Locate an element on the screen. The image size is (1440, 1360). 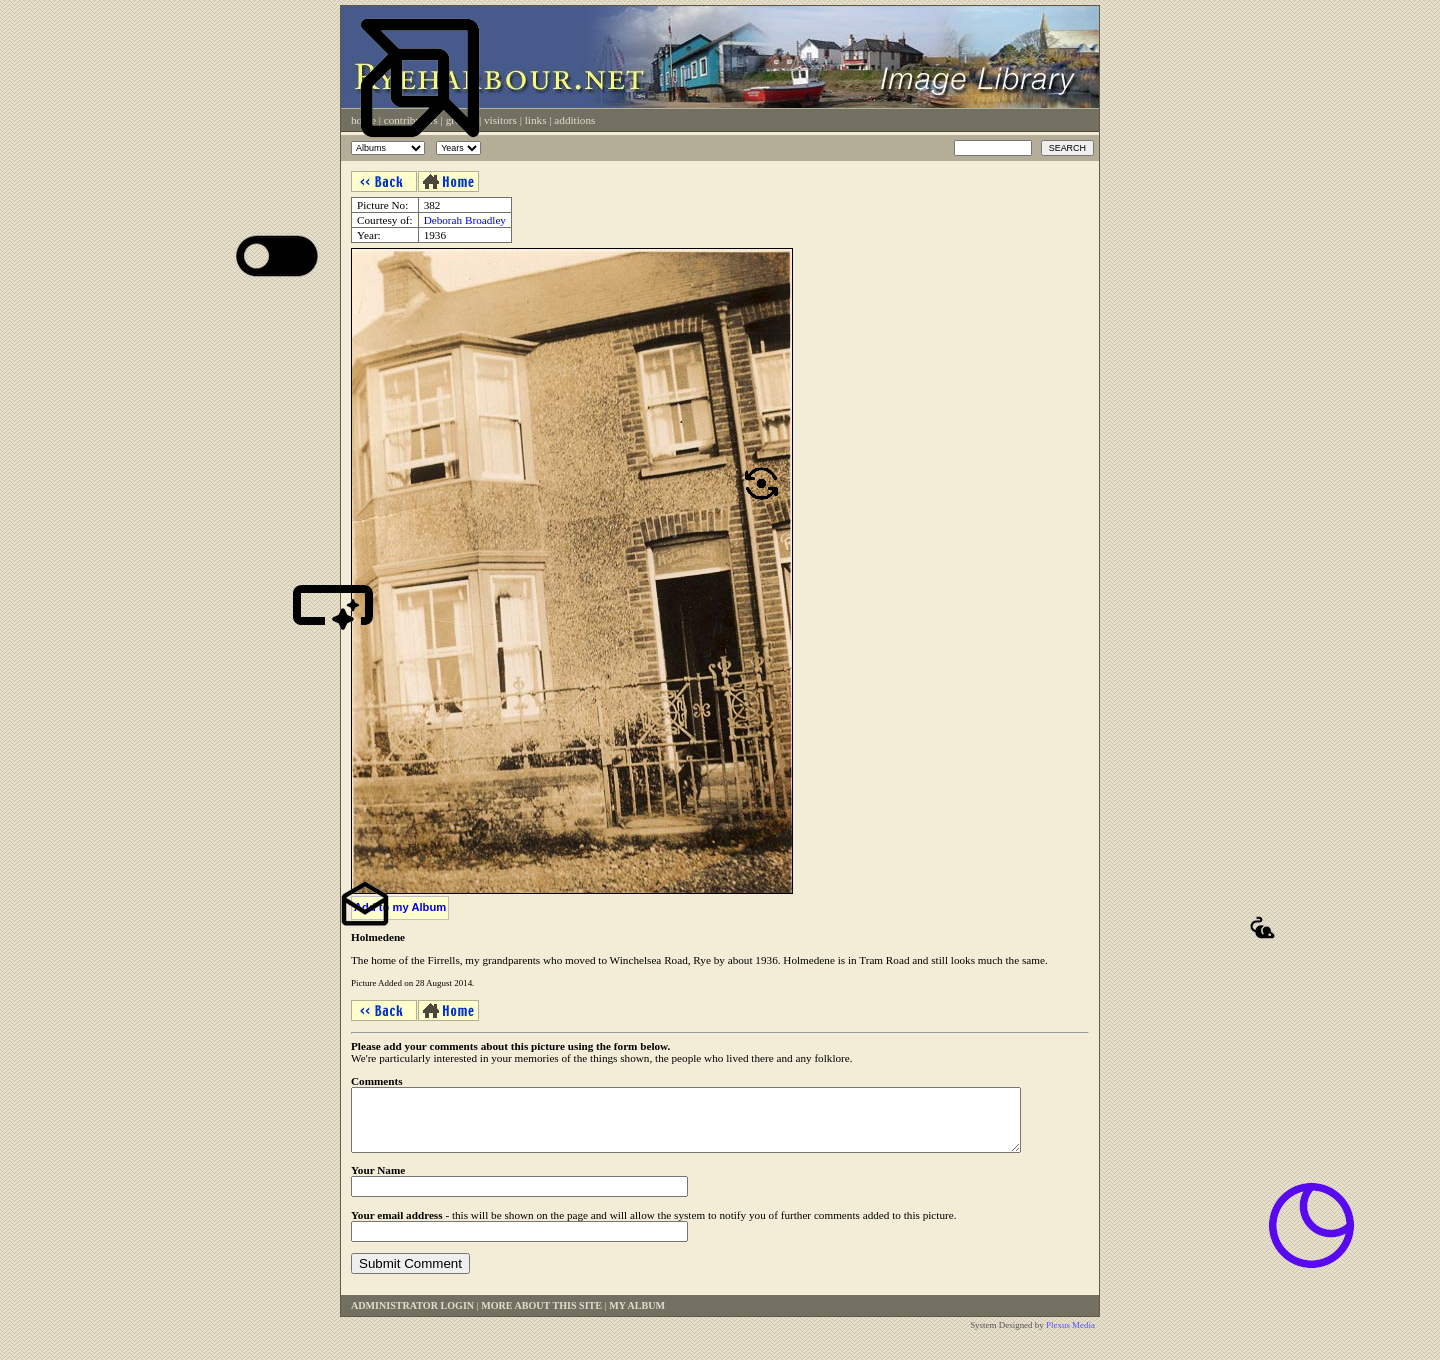
add a smart or AI-powered action button is located at coordinates (333, 605).